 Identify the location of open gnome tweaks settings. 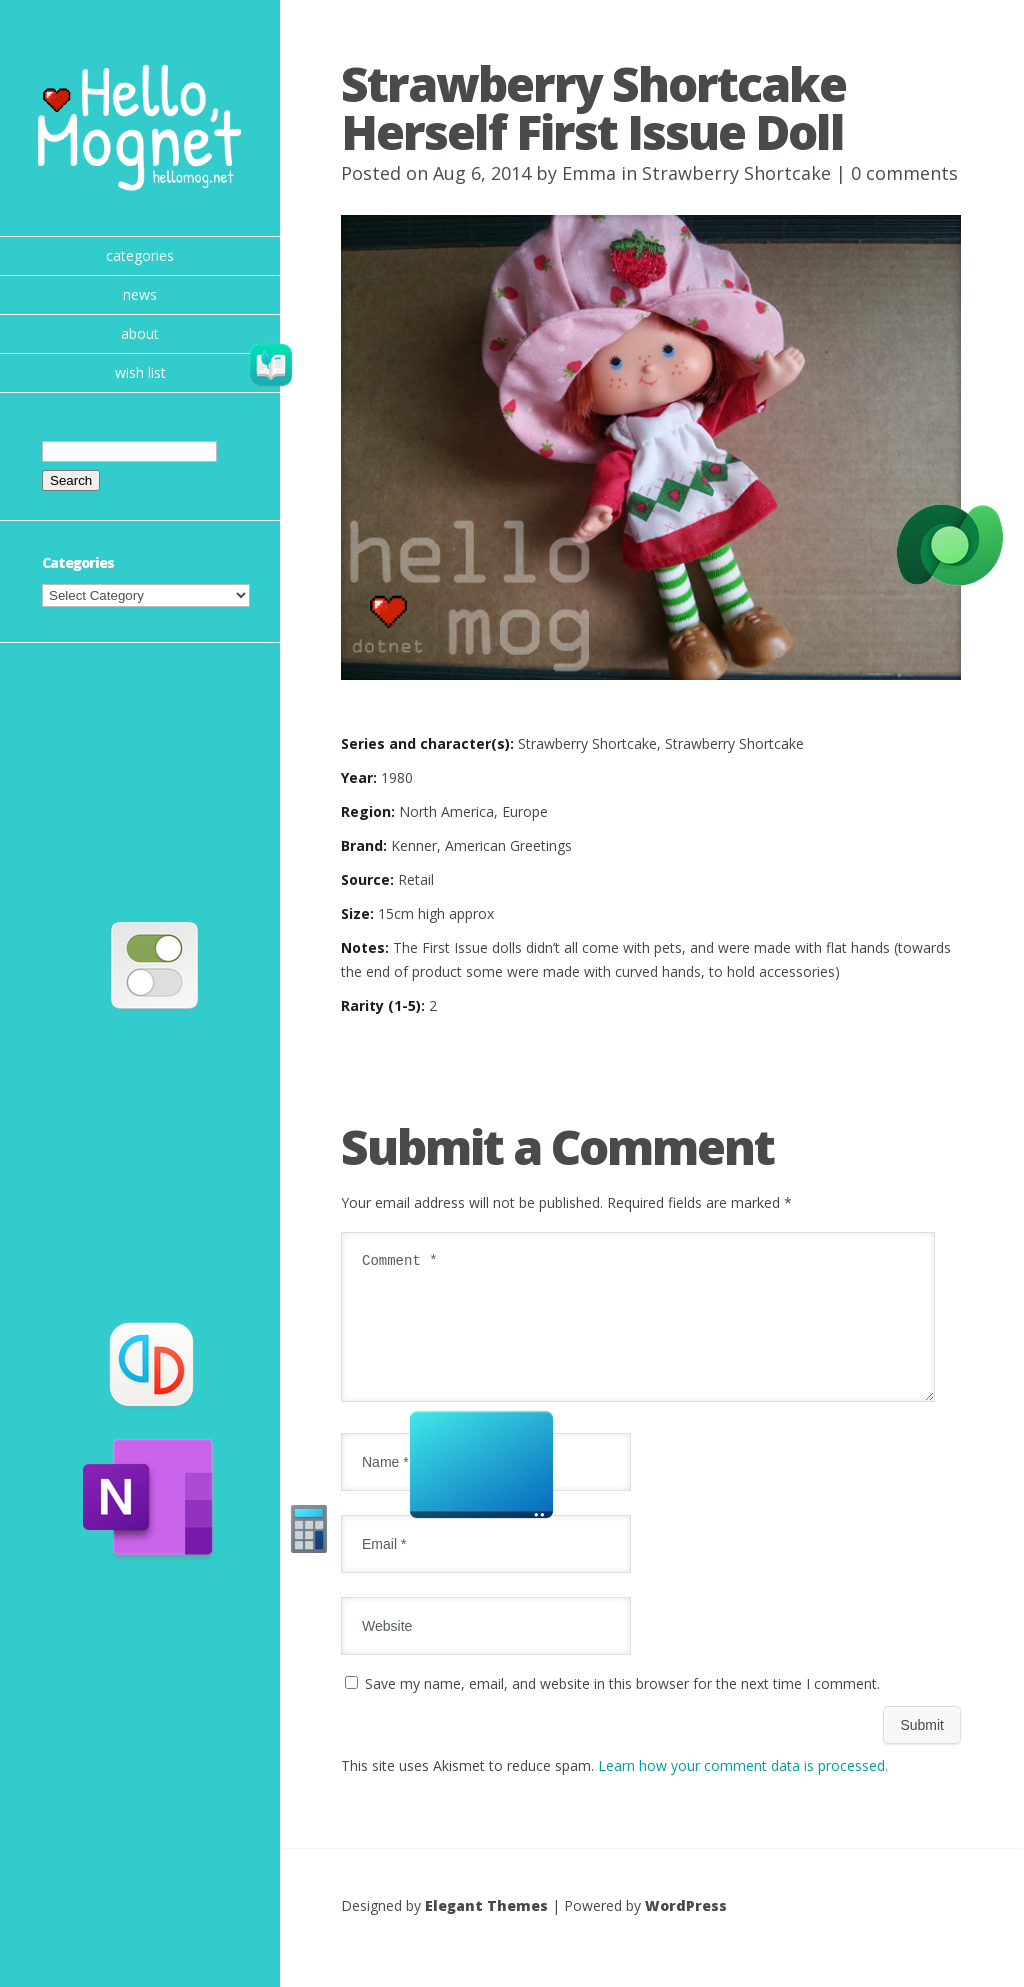
(154, 965).